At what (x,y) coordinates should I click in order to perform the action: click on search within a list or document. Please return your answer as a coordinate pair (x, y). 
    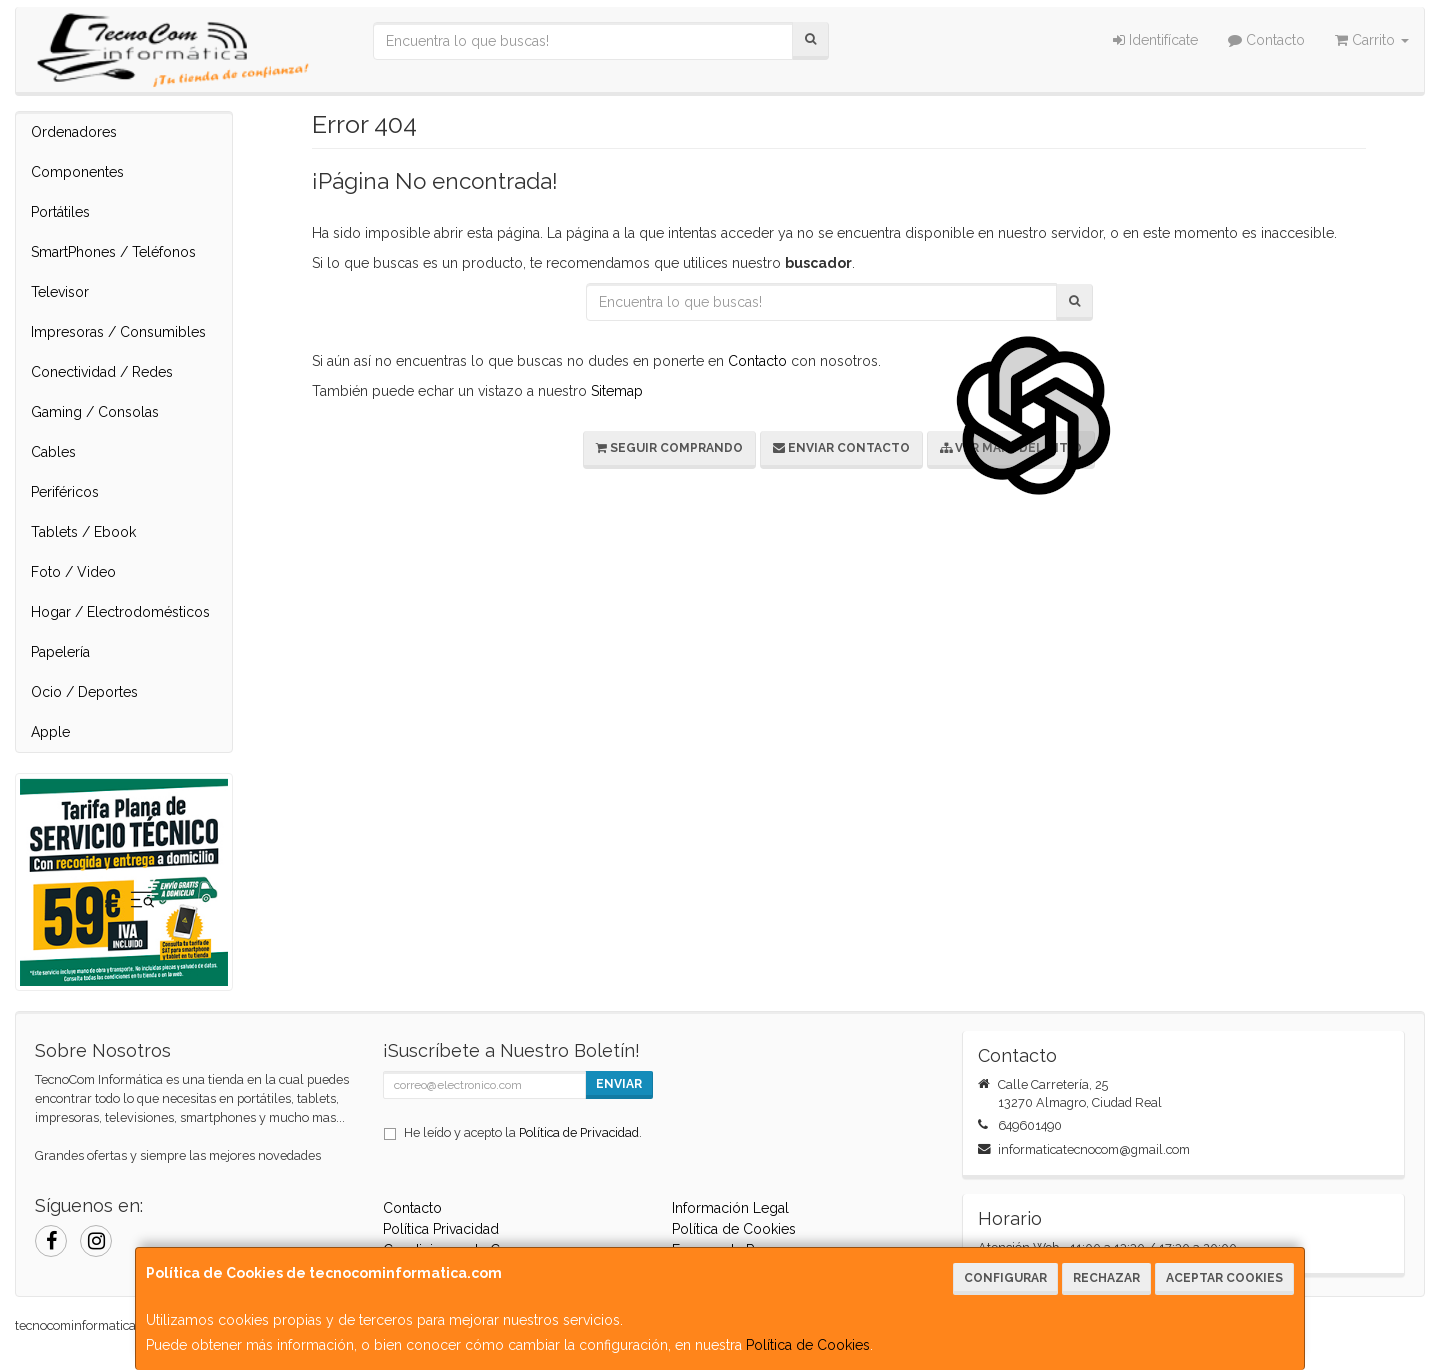
    Looking at the image, I should click on (141, 899).